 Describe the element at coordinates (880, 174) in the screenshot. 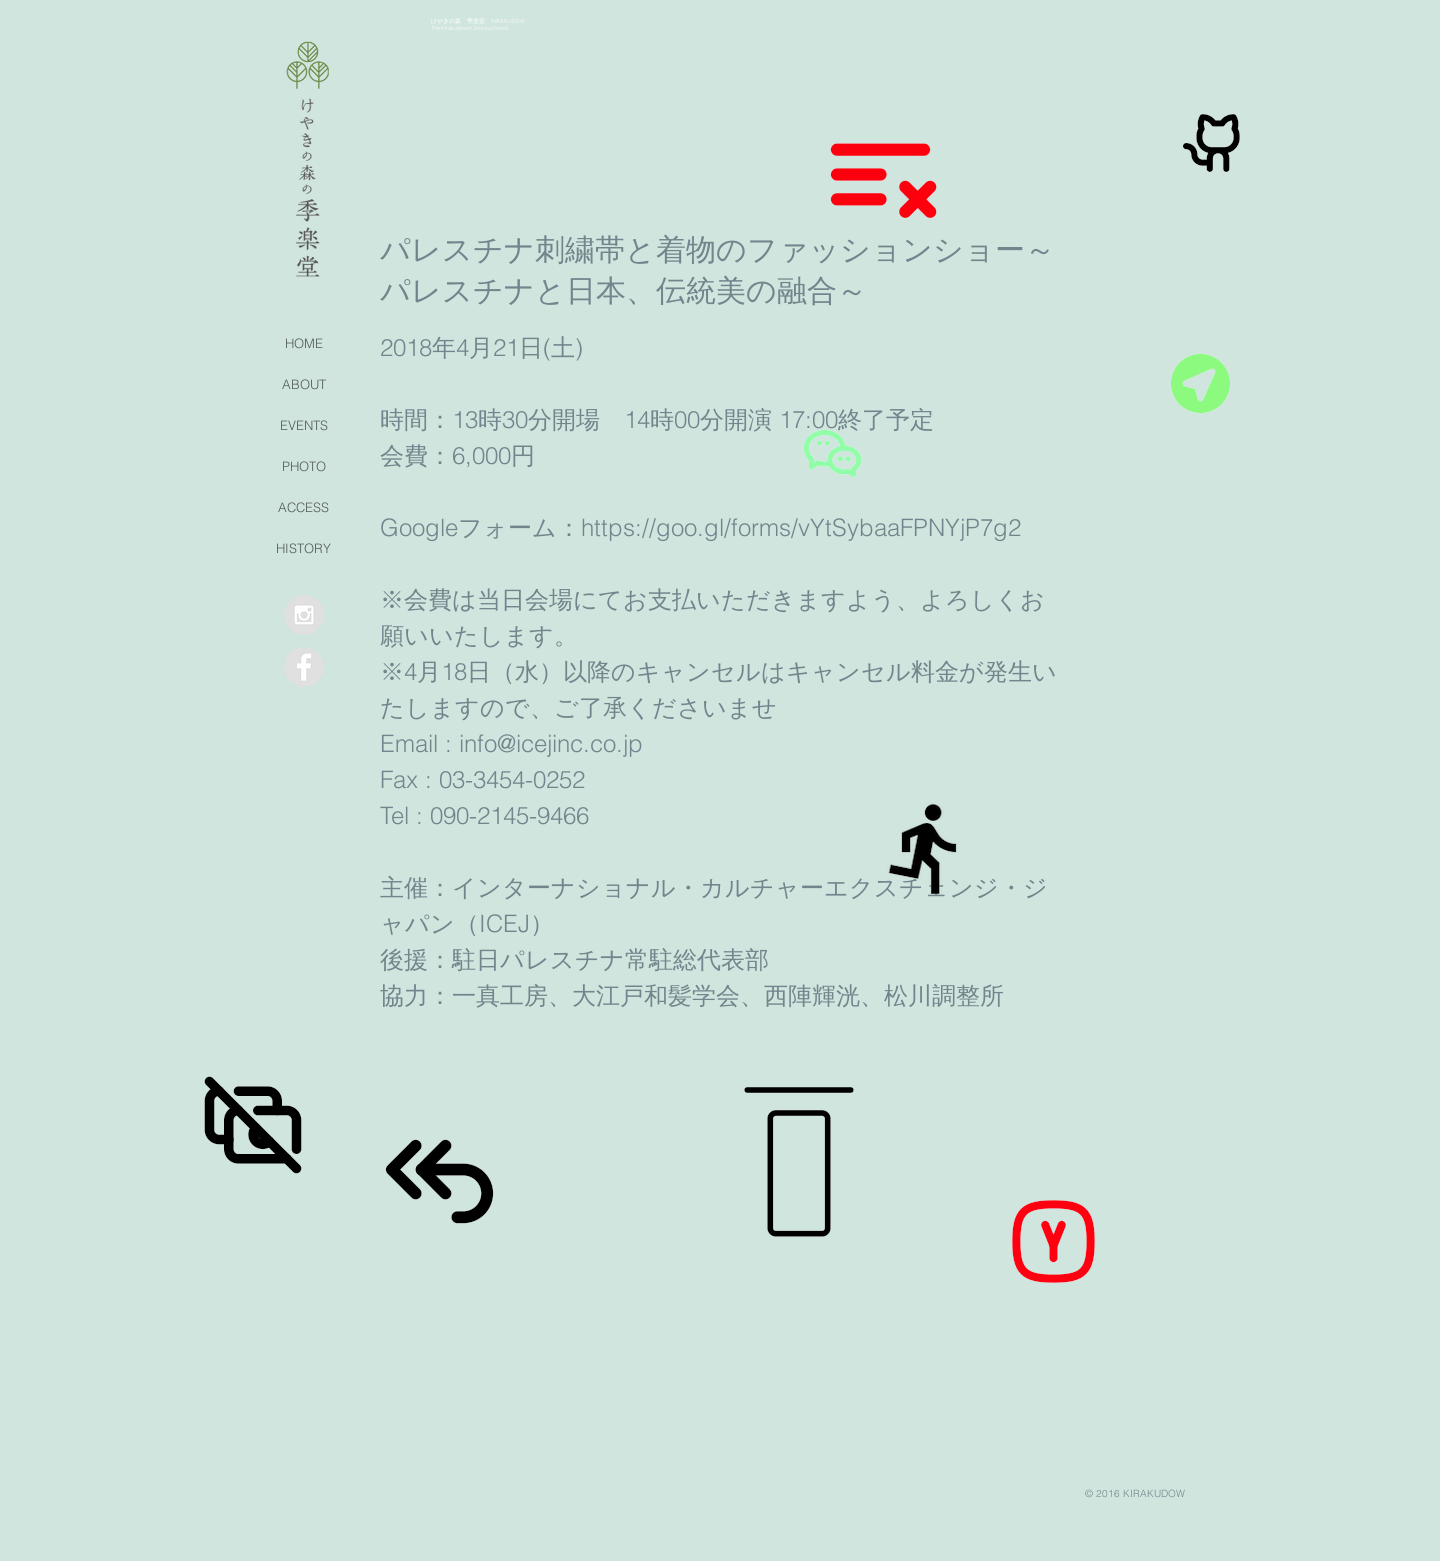

I see `remove a playlist` at that location.